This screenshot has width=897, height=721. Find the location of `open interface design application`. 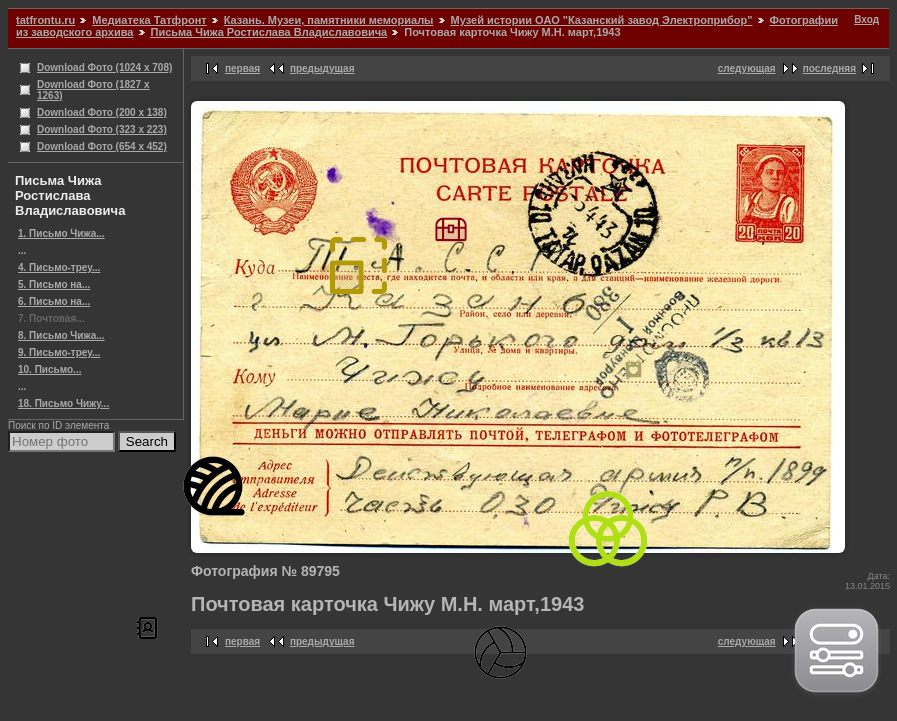

open interface design application is located at coordinates (836, 650).